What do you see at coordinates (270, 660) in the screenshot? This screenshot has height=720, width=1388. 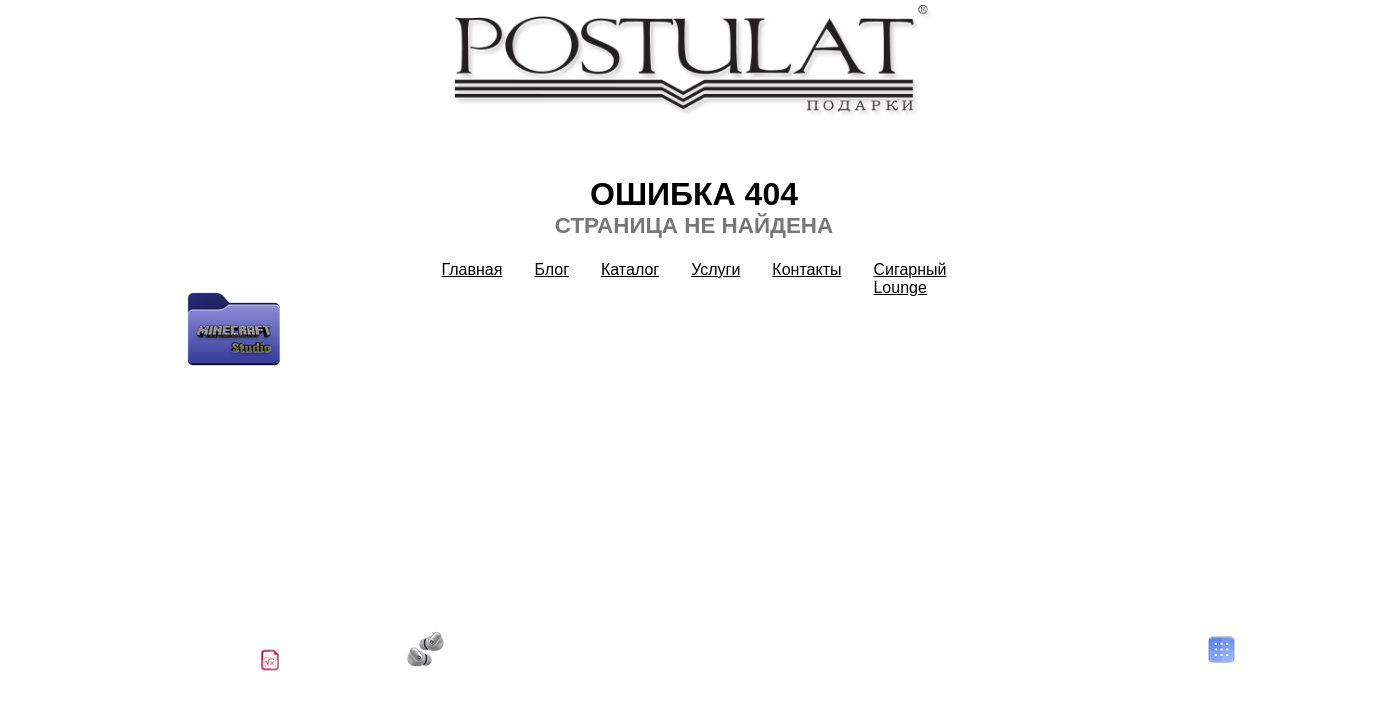 I see `open an opendocument formula file` at bounding box center [270, 660].